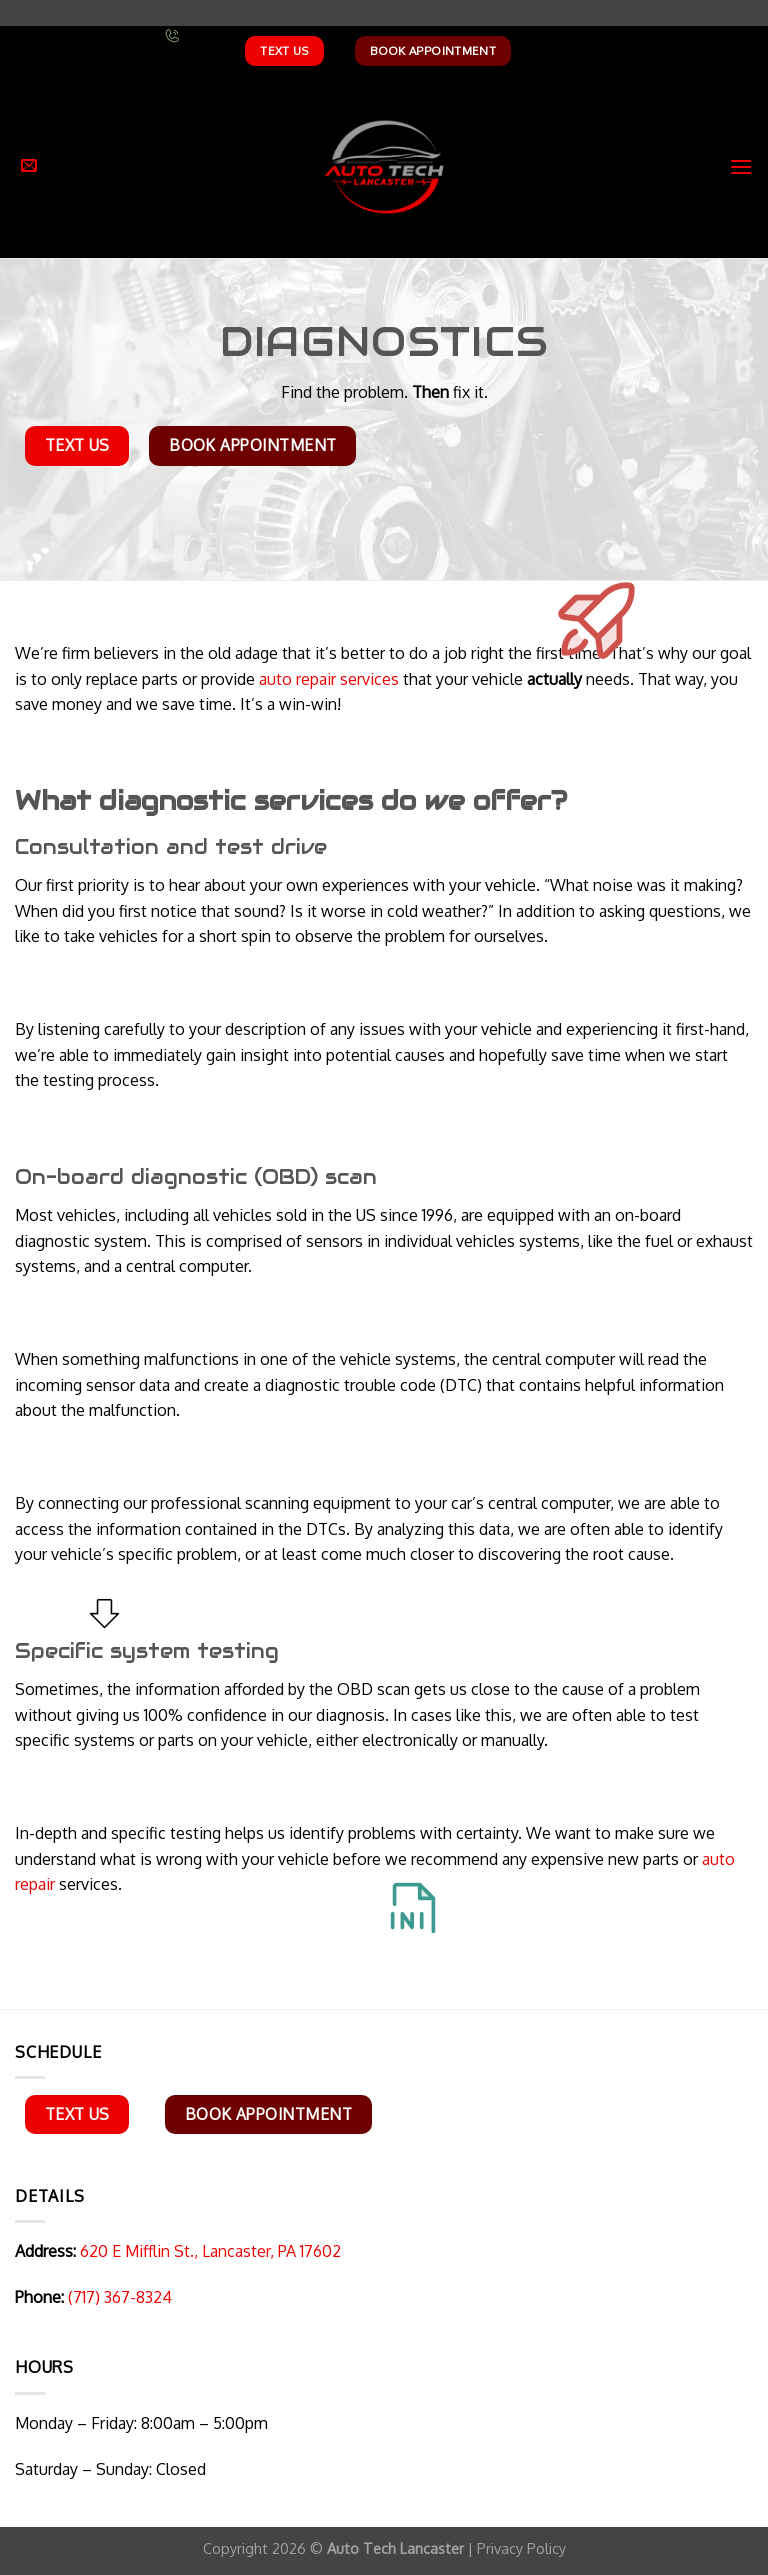  I want to click on view or open an INI configuration file, so click(414, 1908).